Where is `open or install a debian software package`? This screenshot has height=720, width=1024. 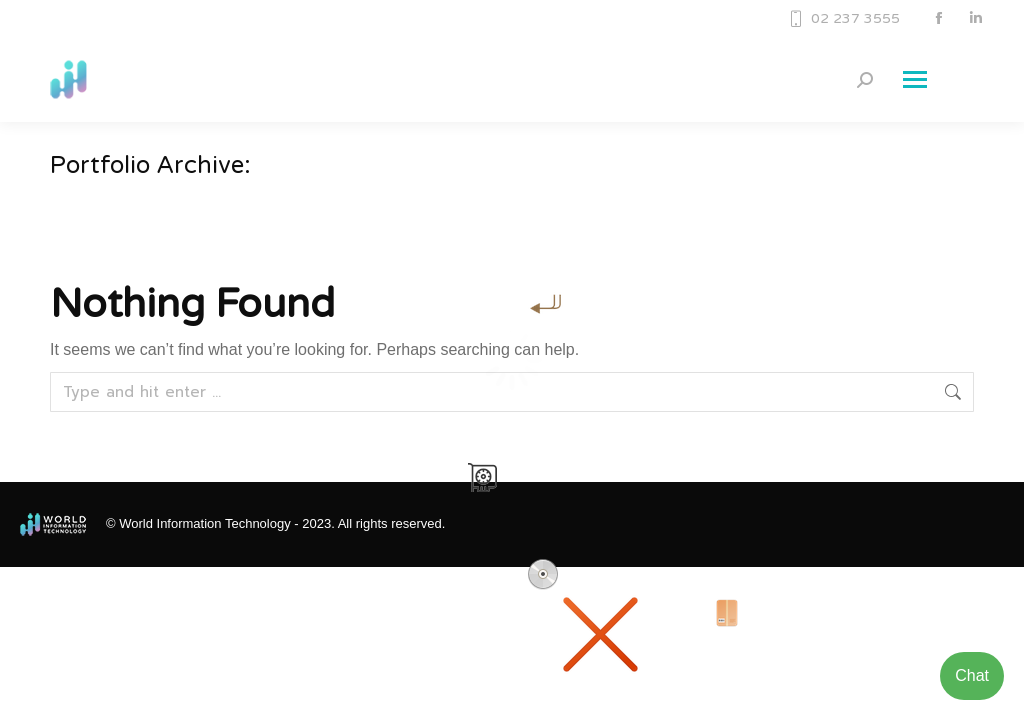
open or install a debian software package is located at coordinates (727, 613).